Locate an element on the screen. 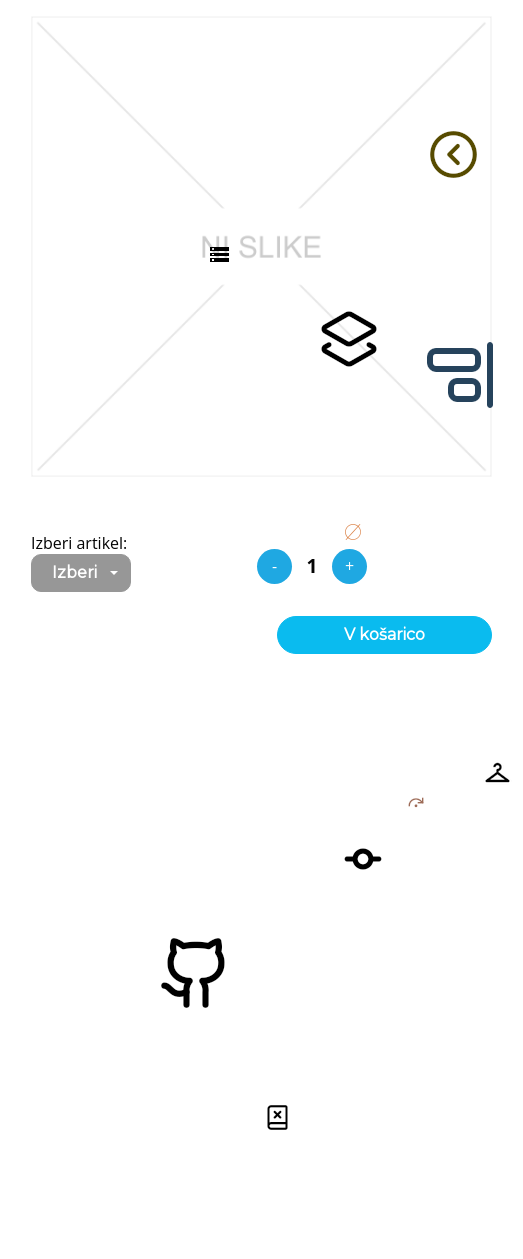 This screenshot has height=1259, width=523. redo action with active state indicator is located at coordinates (416, 802).